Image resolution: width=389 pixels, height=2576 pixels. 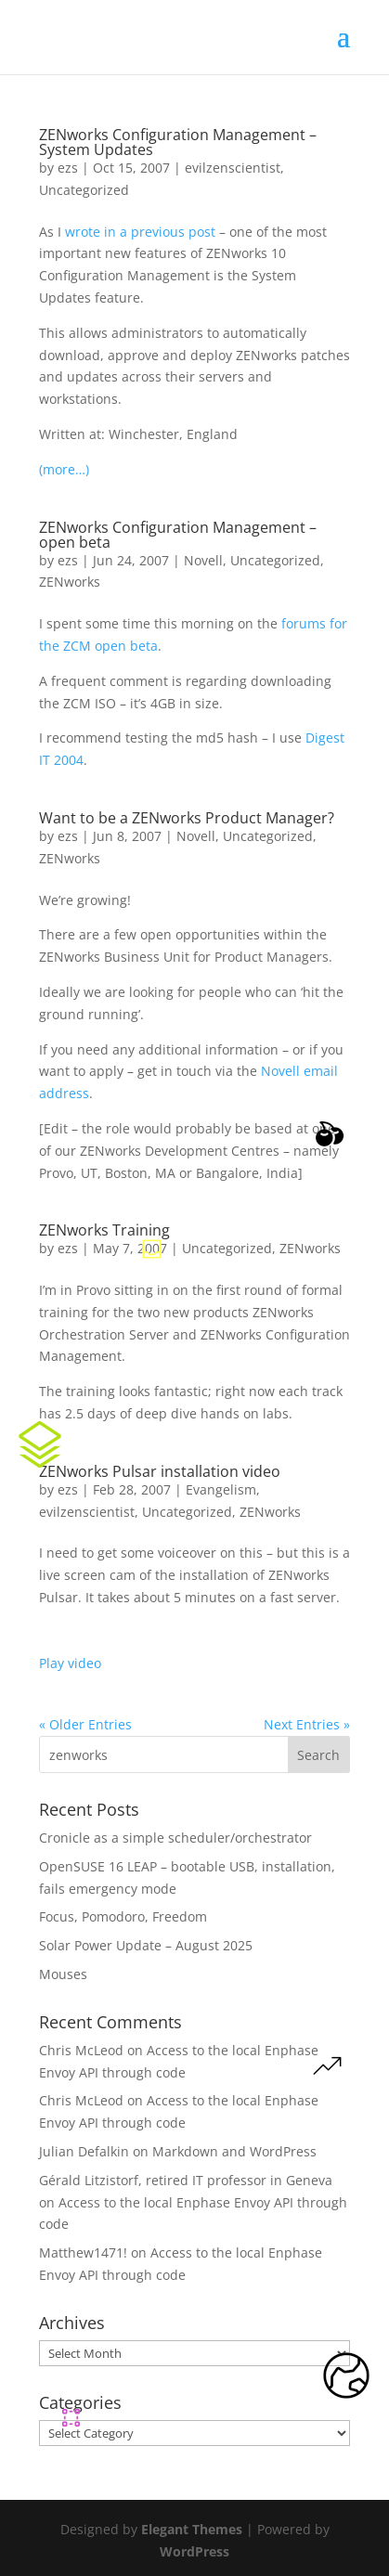 I want to click on adjust transformation anchor point, so click(x=71, y=2417).